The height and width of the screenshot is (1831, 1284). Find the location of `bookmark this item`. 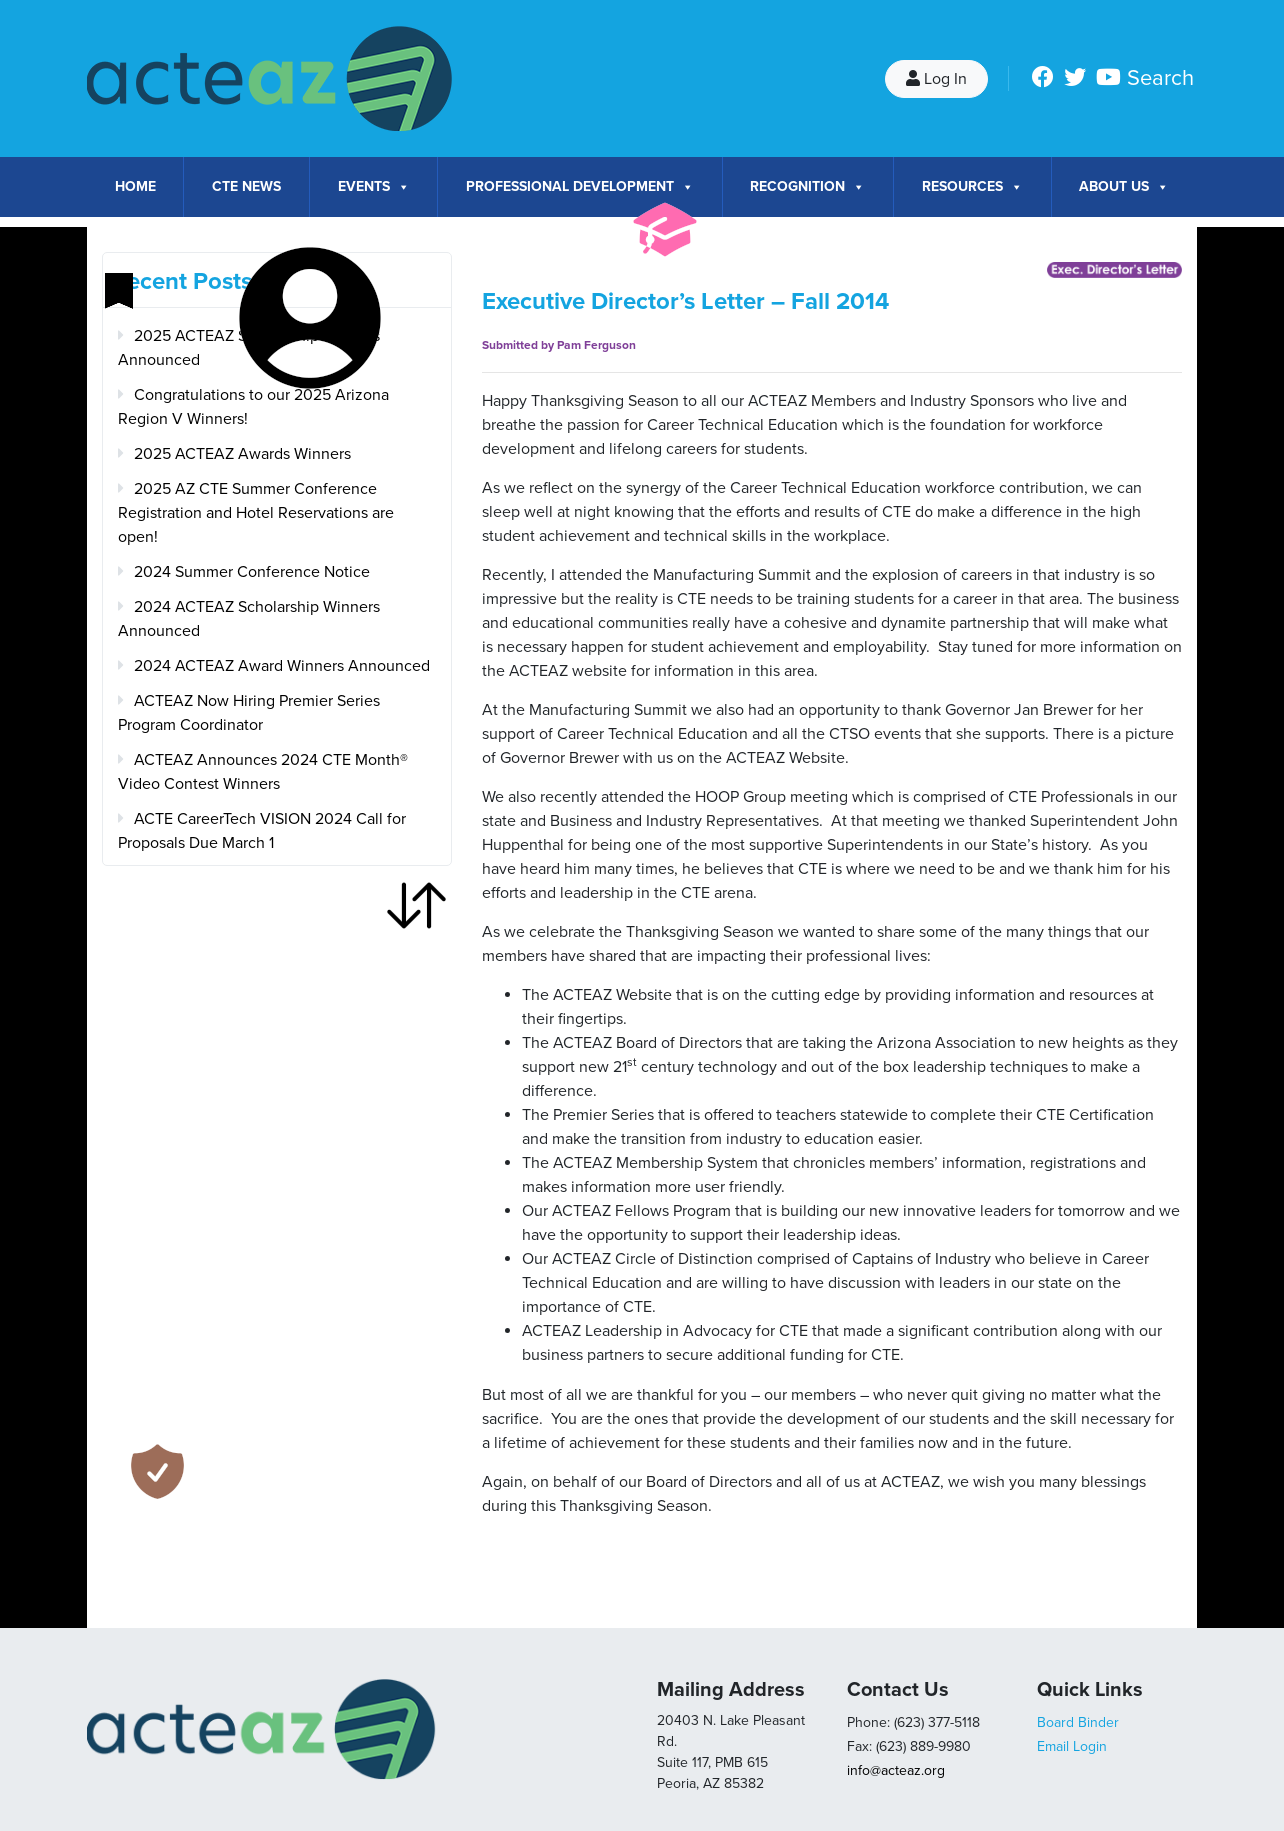

bookmark this item is located at coordinates (119, 291).